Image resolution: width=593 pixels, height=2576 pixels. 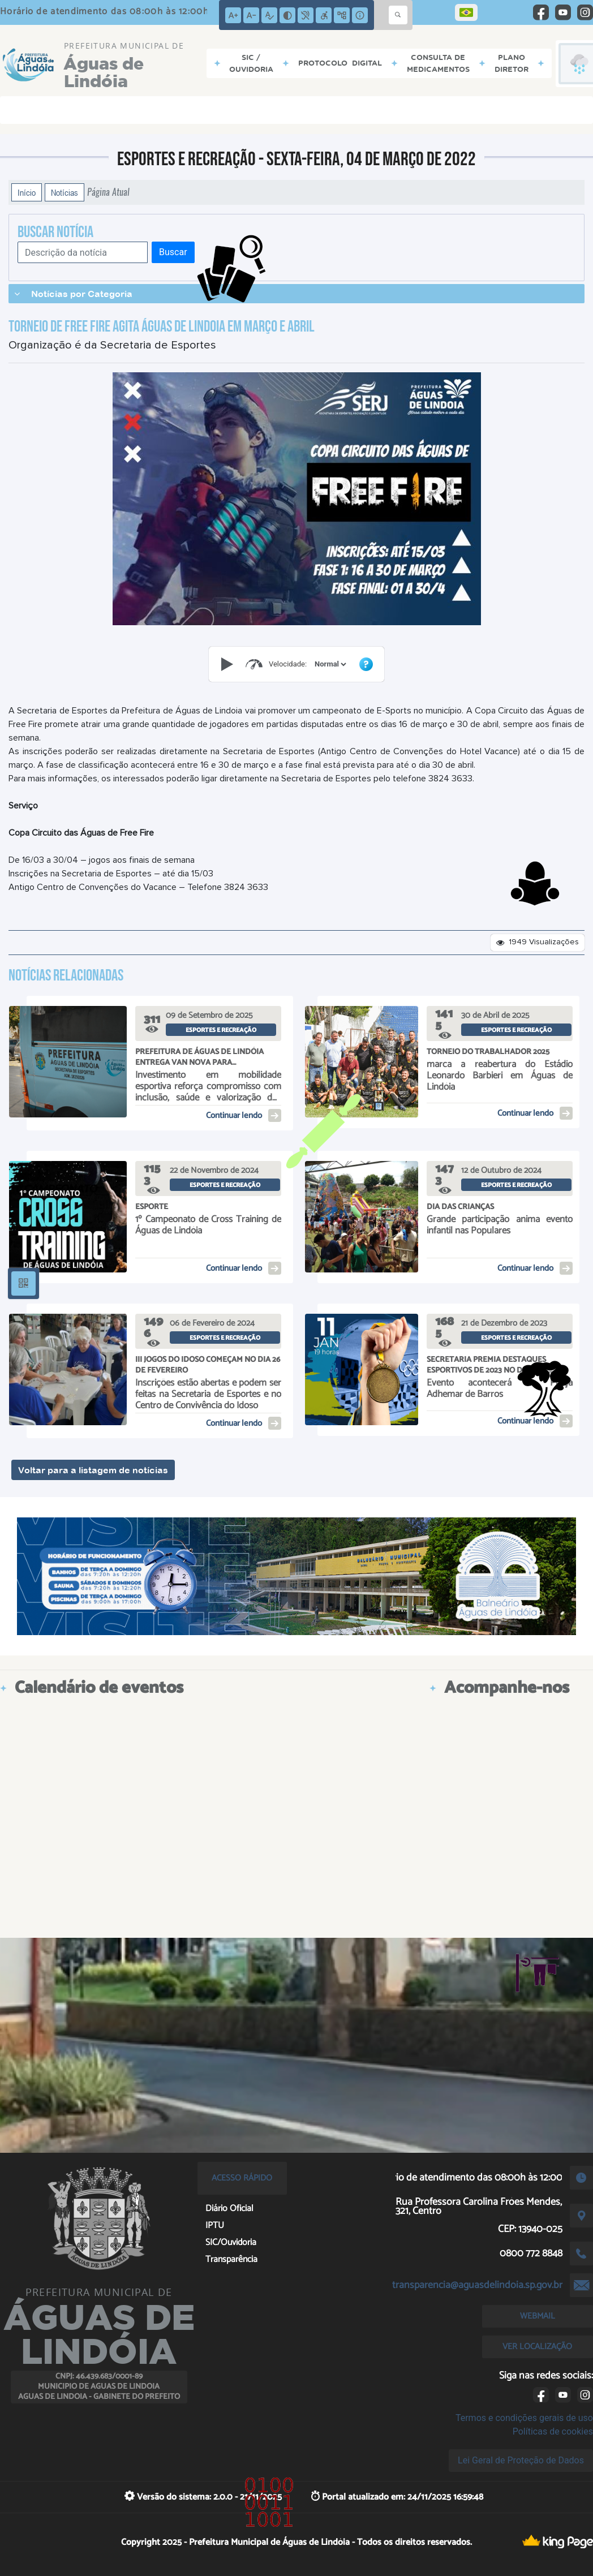 What do you see at coordinates (535, 883) in the screenshot?
I see `open reading mode or e-reader` at bounding box center [535, 883].